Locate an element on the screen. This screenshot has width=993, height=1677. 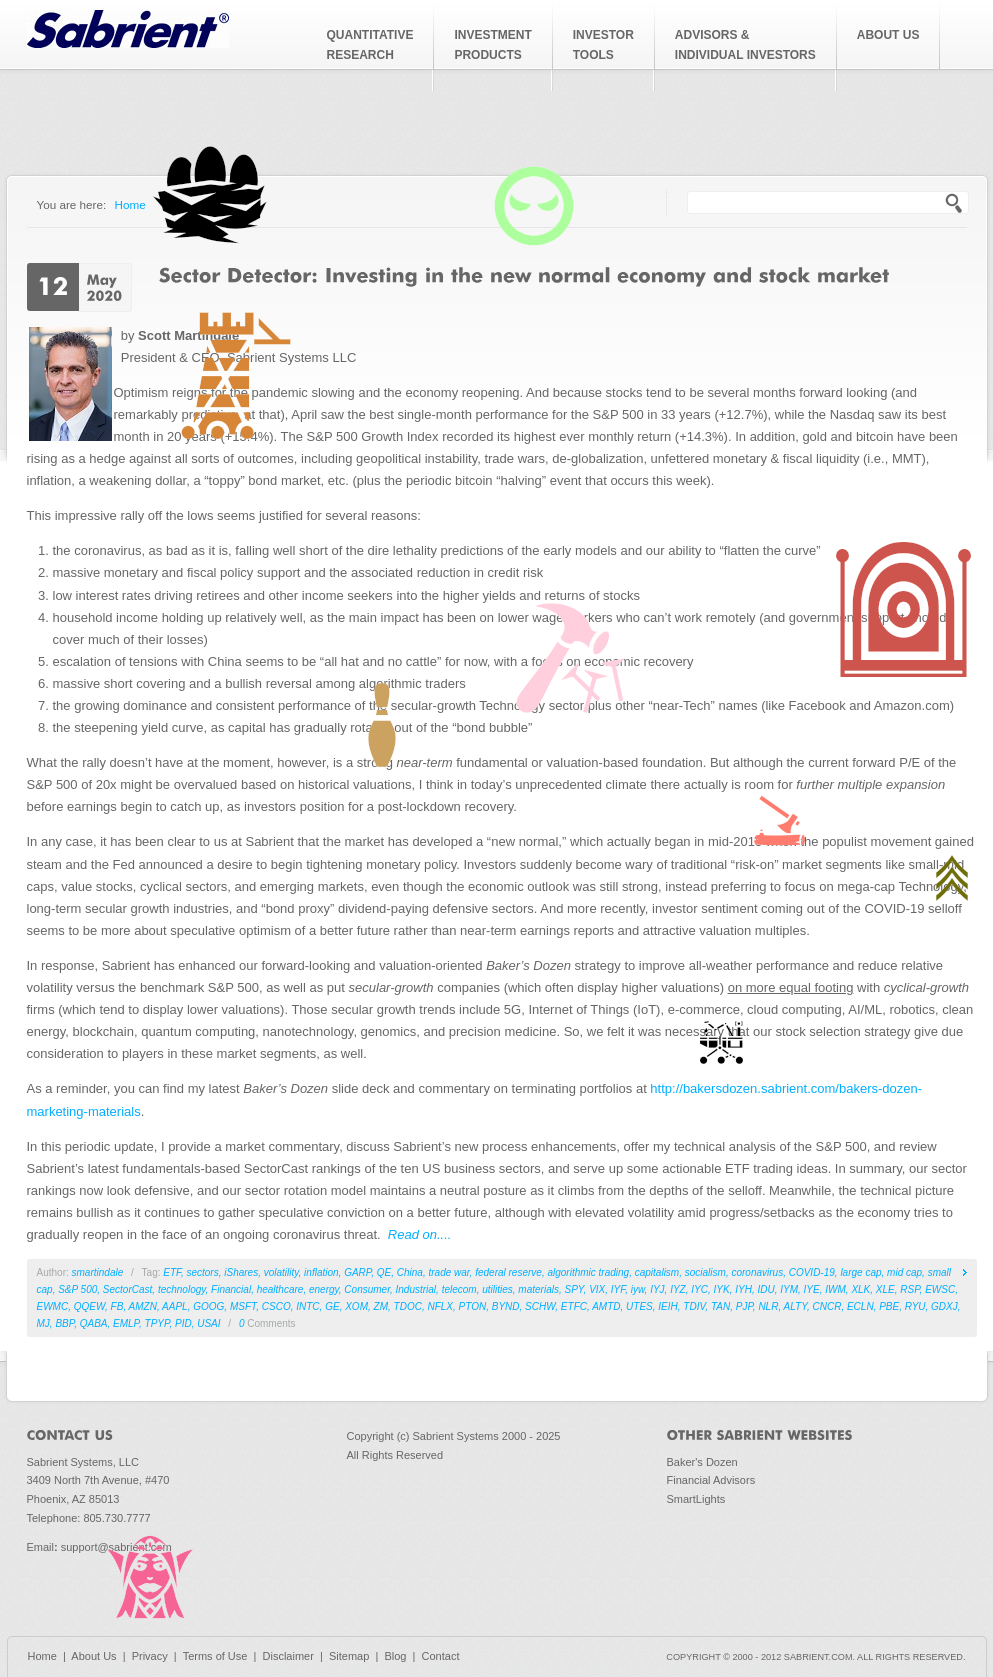
access siege tower unit in strategy game is located at coordinates (233, 373).